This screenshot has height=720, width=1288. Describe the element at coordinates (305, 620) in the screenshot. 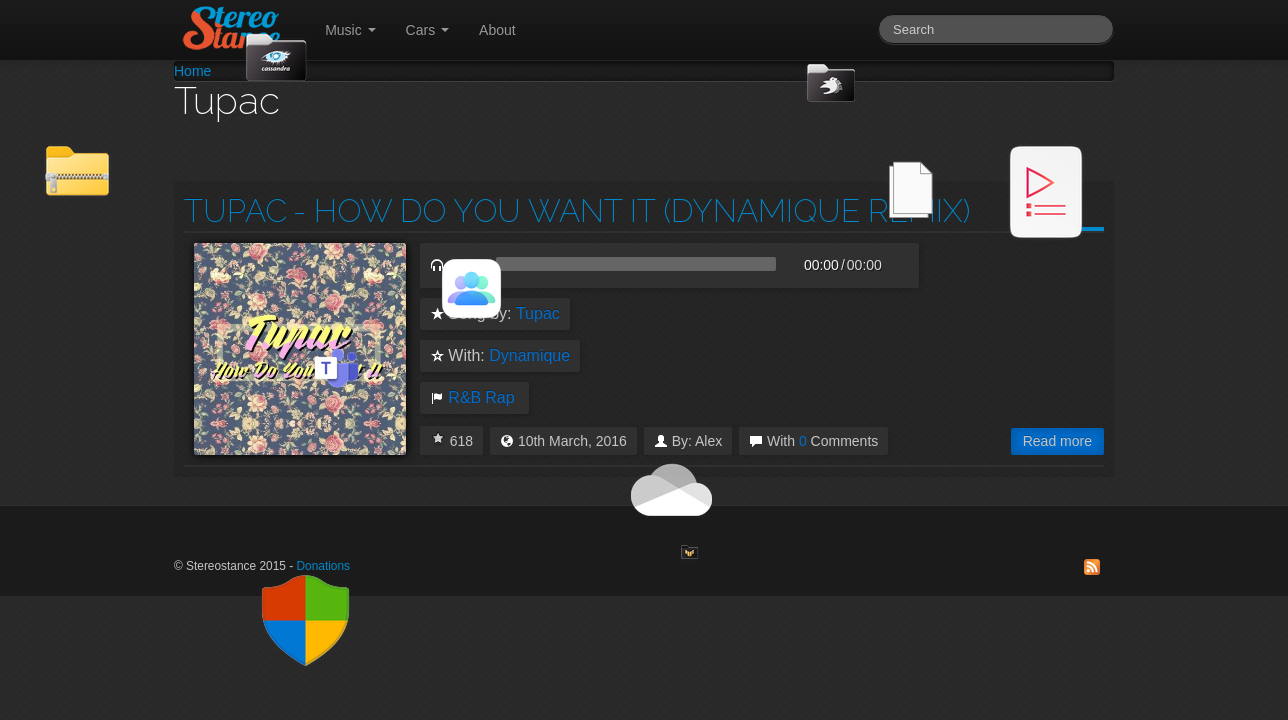

I see `indicates Windows Firewall protection is active` at that location.